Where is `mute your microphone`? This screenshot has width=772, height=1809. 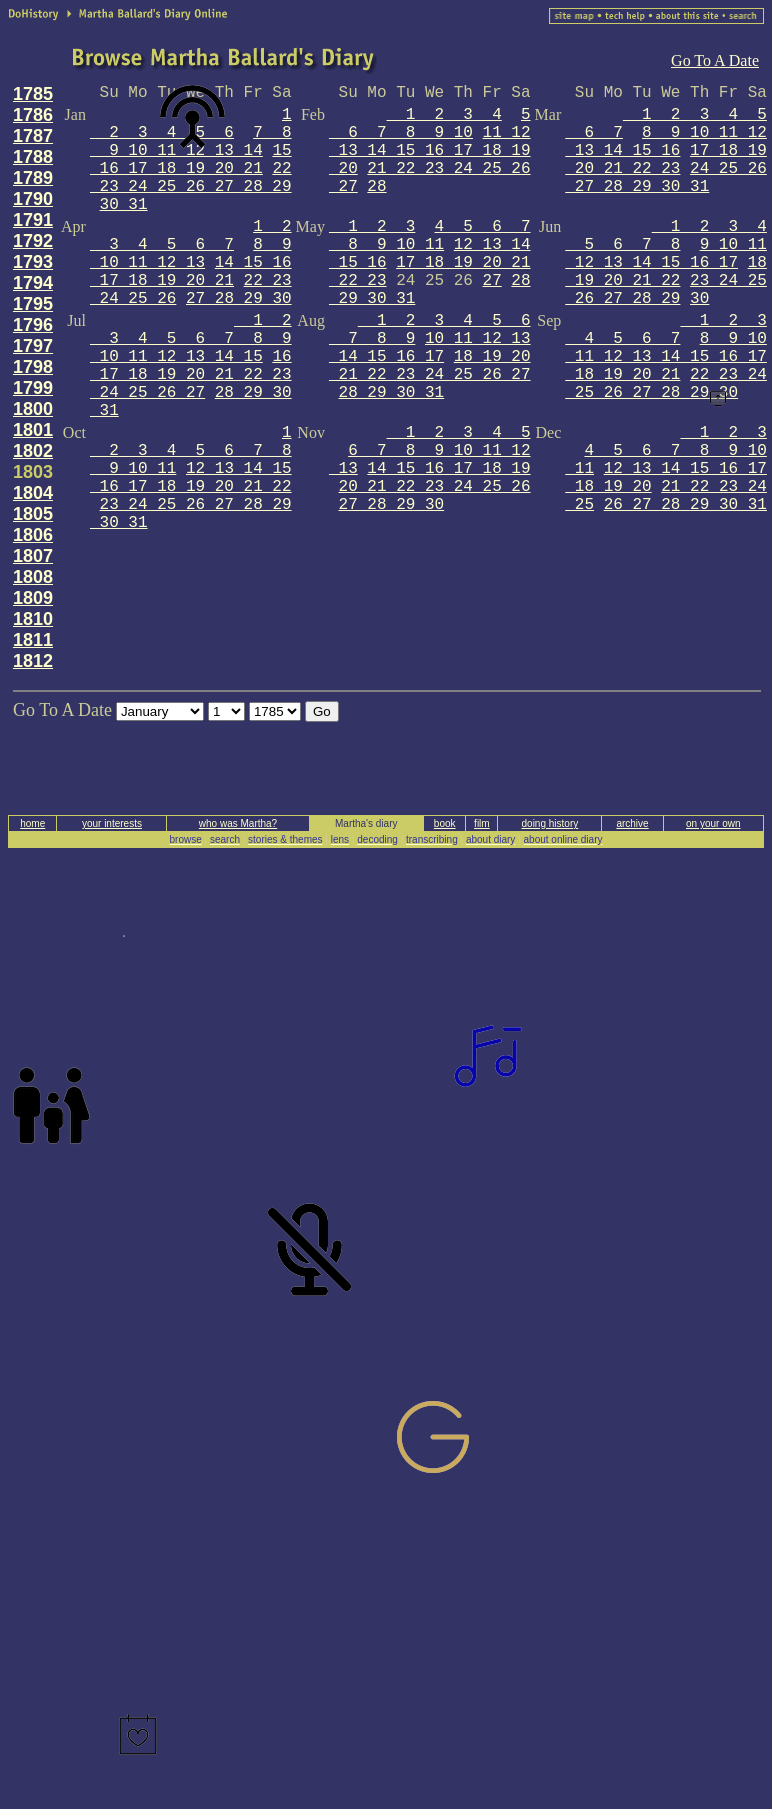 mute your microphone is located at coordinates (309, 1249).